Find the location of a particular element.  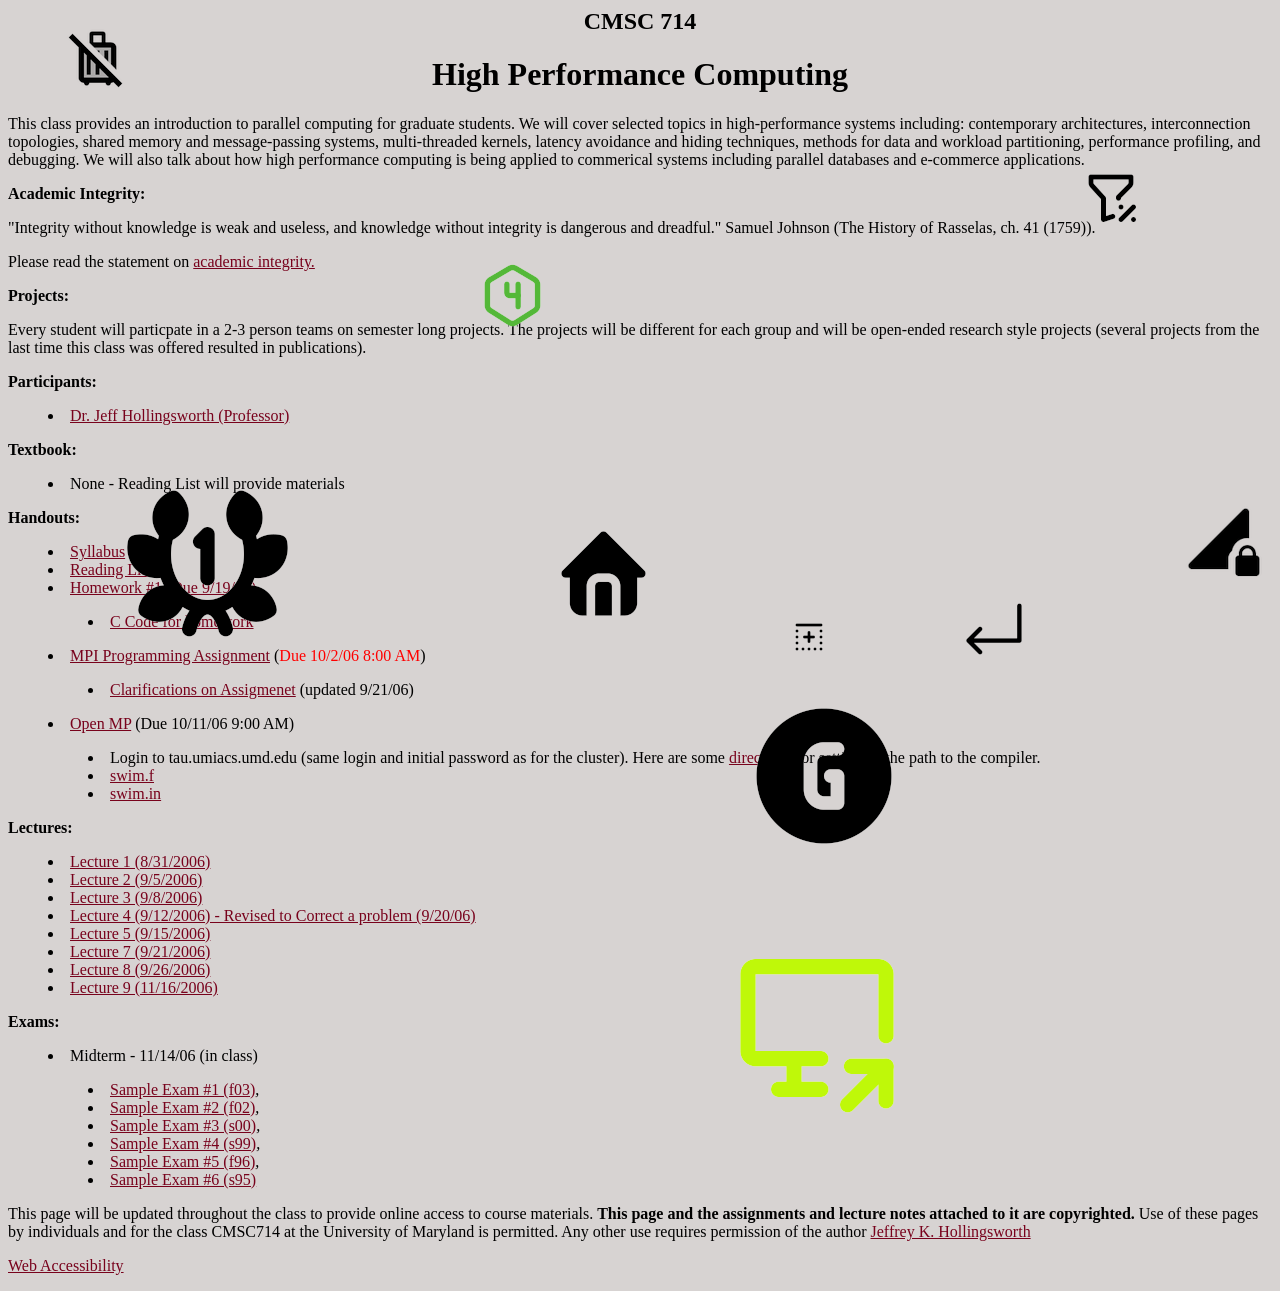

indicates a secured or password-protected network connection is located at coordinates (1221, 541).